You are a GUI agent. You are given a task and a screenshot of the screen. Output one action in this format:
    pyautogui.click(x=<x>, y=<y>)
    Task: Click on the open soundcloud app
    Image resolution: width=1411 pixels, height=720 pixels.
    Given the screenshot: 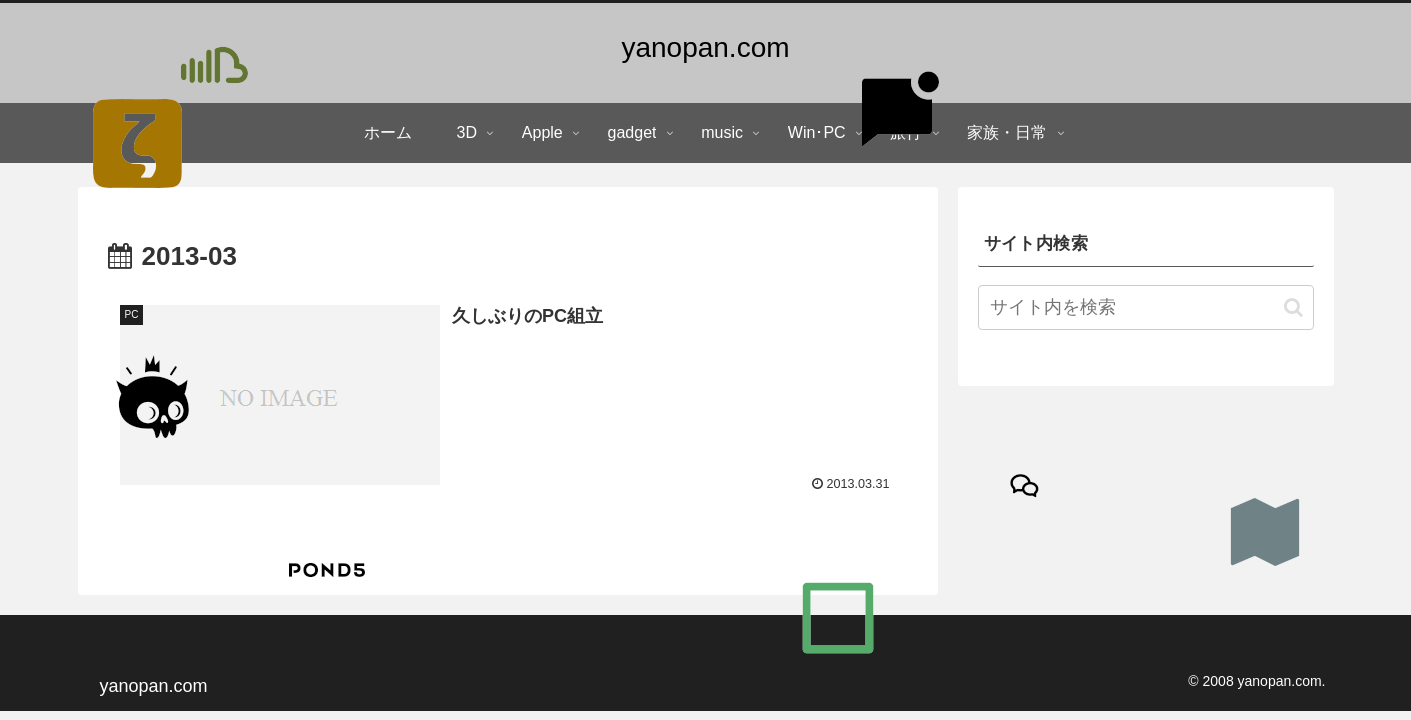 What is the action you would take?
    pyautogui.click(x=214, y=63)
    